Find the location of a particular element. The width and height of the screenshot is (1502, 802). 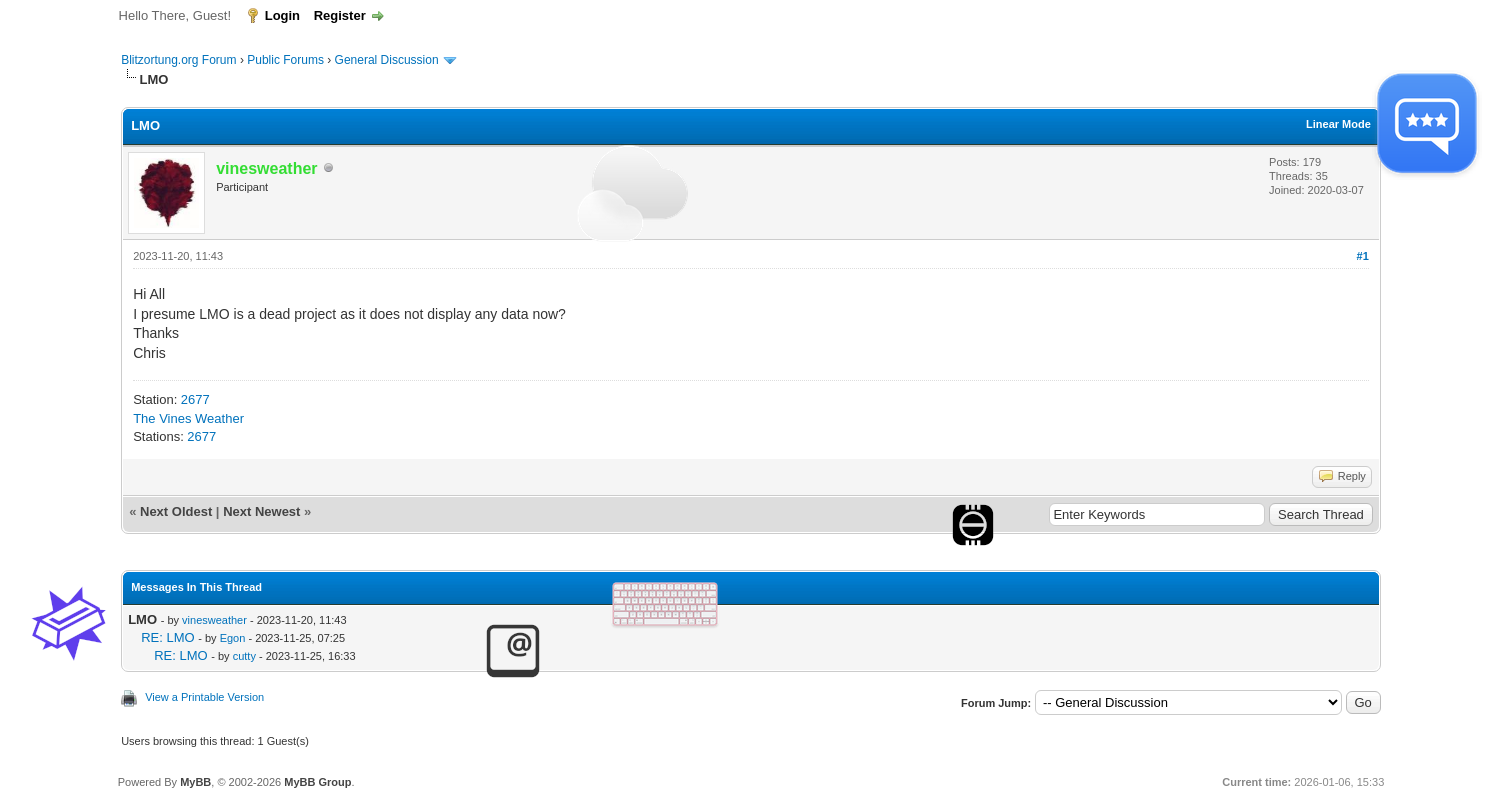

submit feedback or ratings is located at coordinates (1427, 125).